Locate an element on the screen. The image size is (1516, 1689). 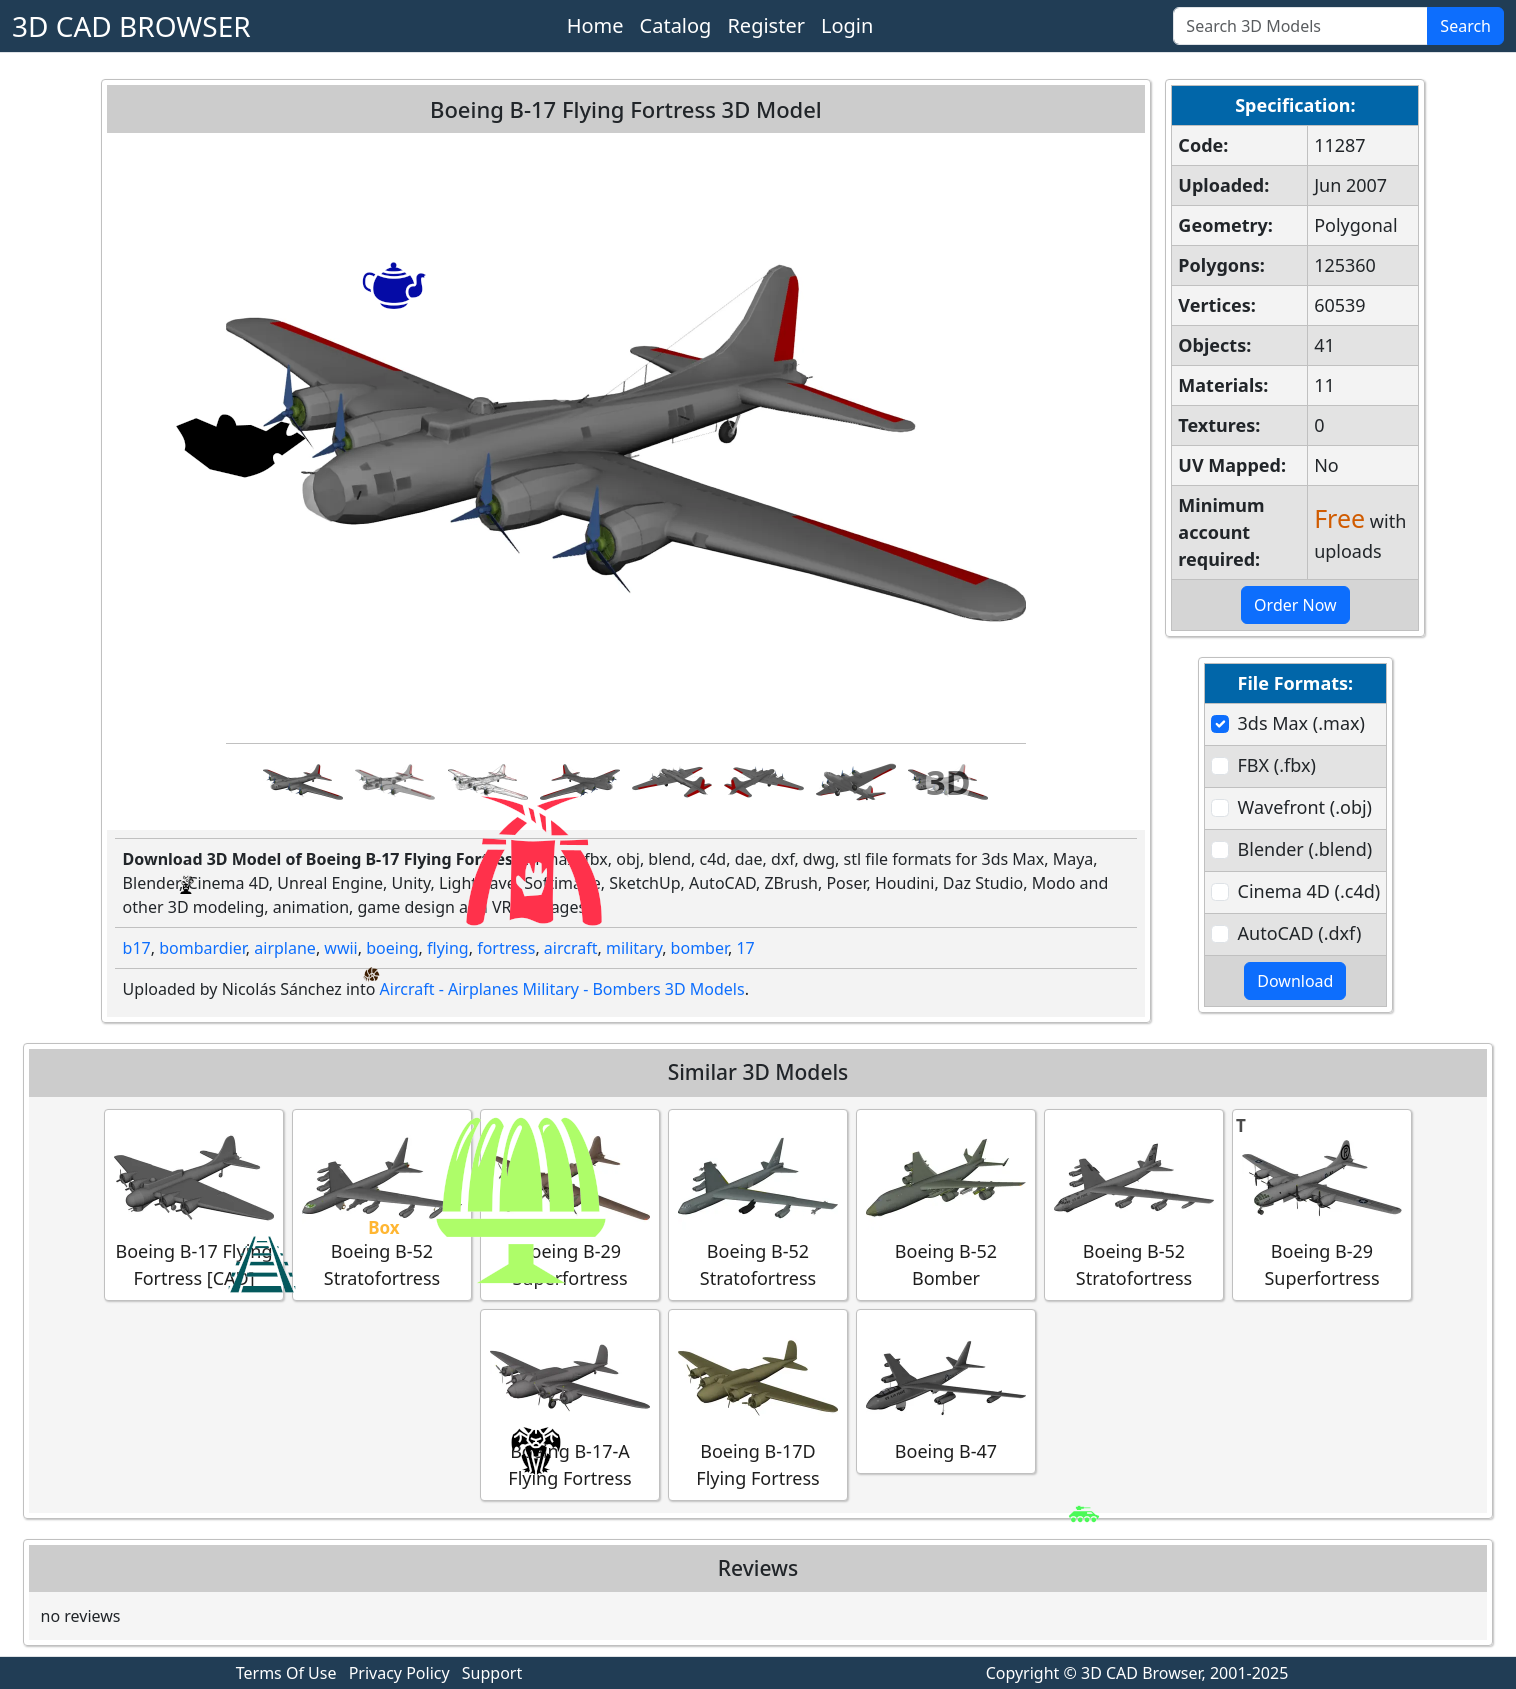
dessert or sweet treat category in a game menu is located at coordinates (521, 1190).